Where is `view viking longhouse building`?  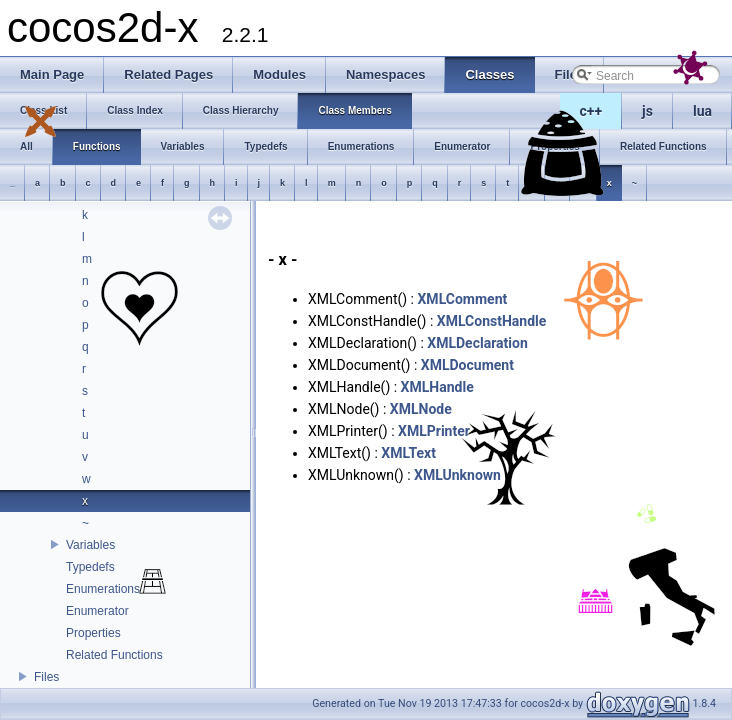 view viking longhouse building is located at coordinates (595, 598).